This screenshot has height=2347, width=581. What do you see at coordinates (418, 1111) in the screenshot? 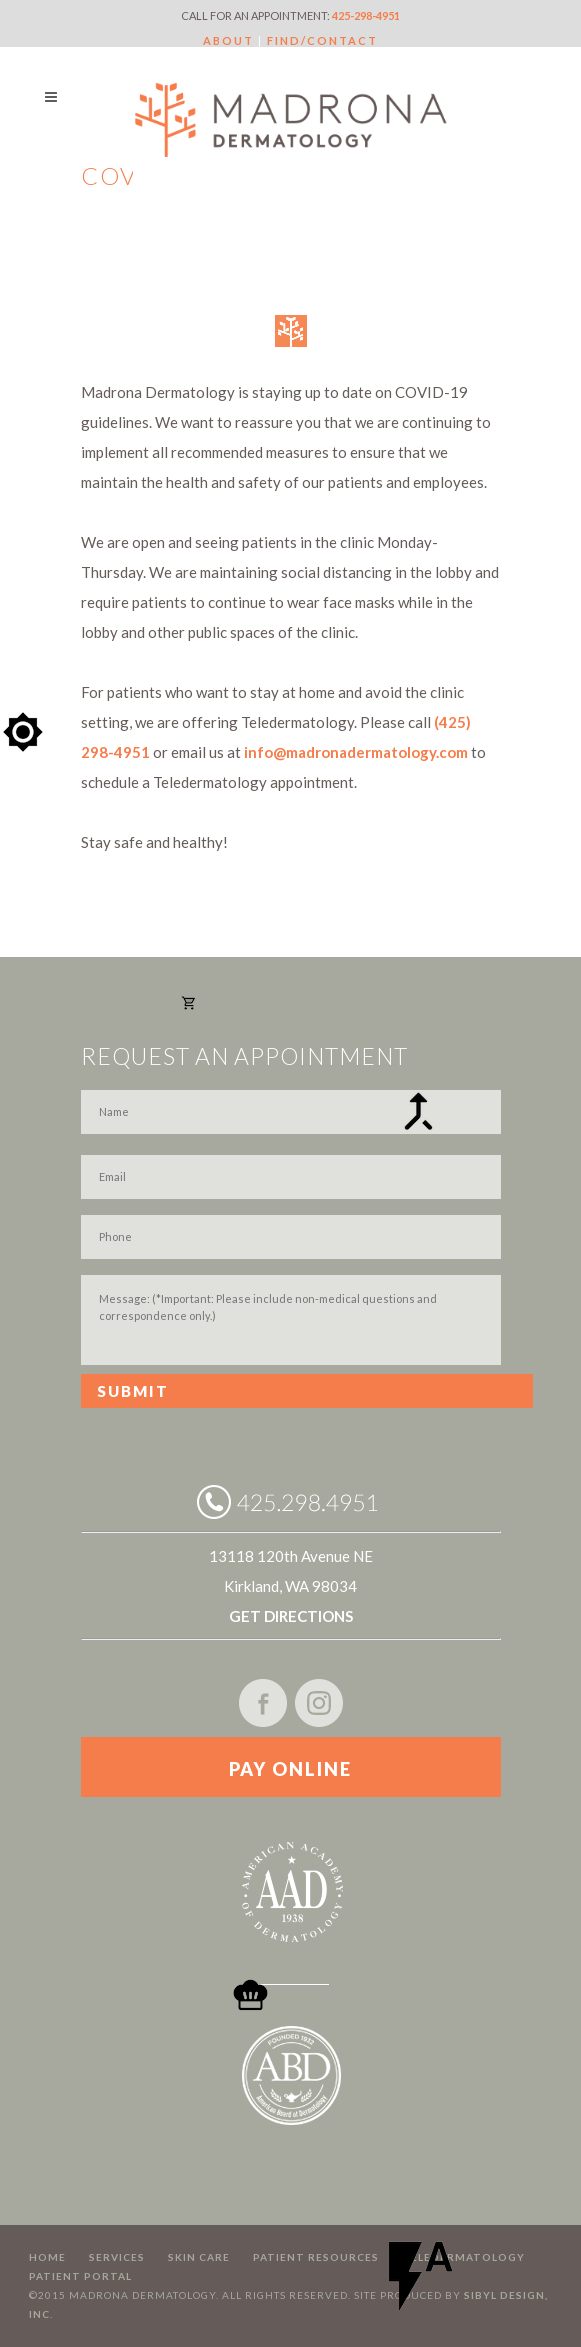
I see `merge branches or items together` at bounding box center [418, 1111].